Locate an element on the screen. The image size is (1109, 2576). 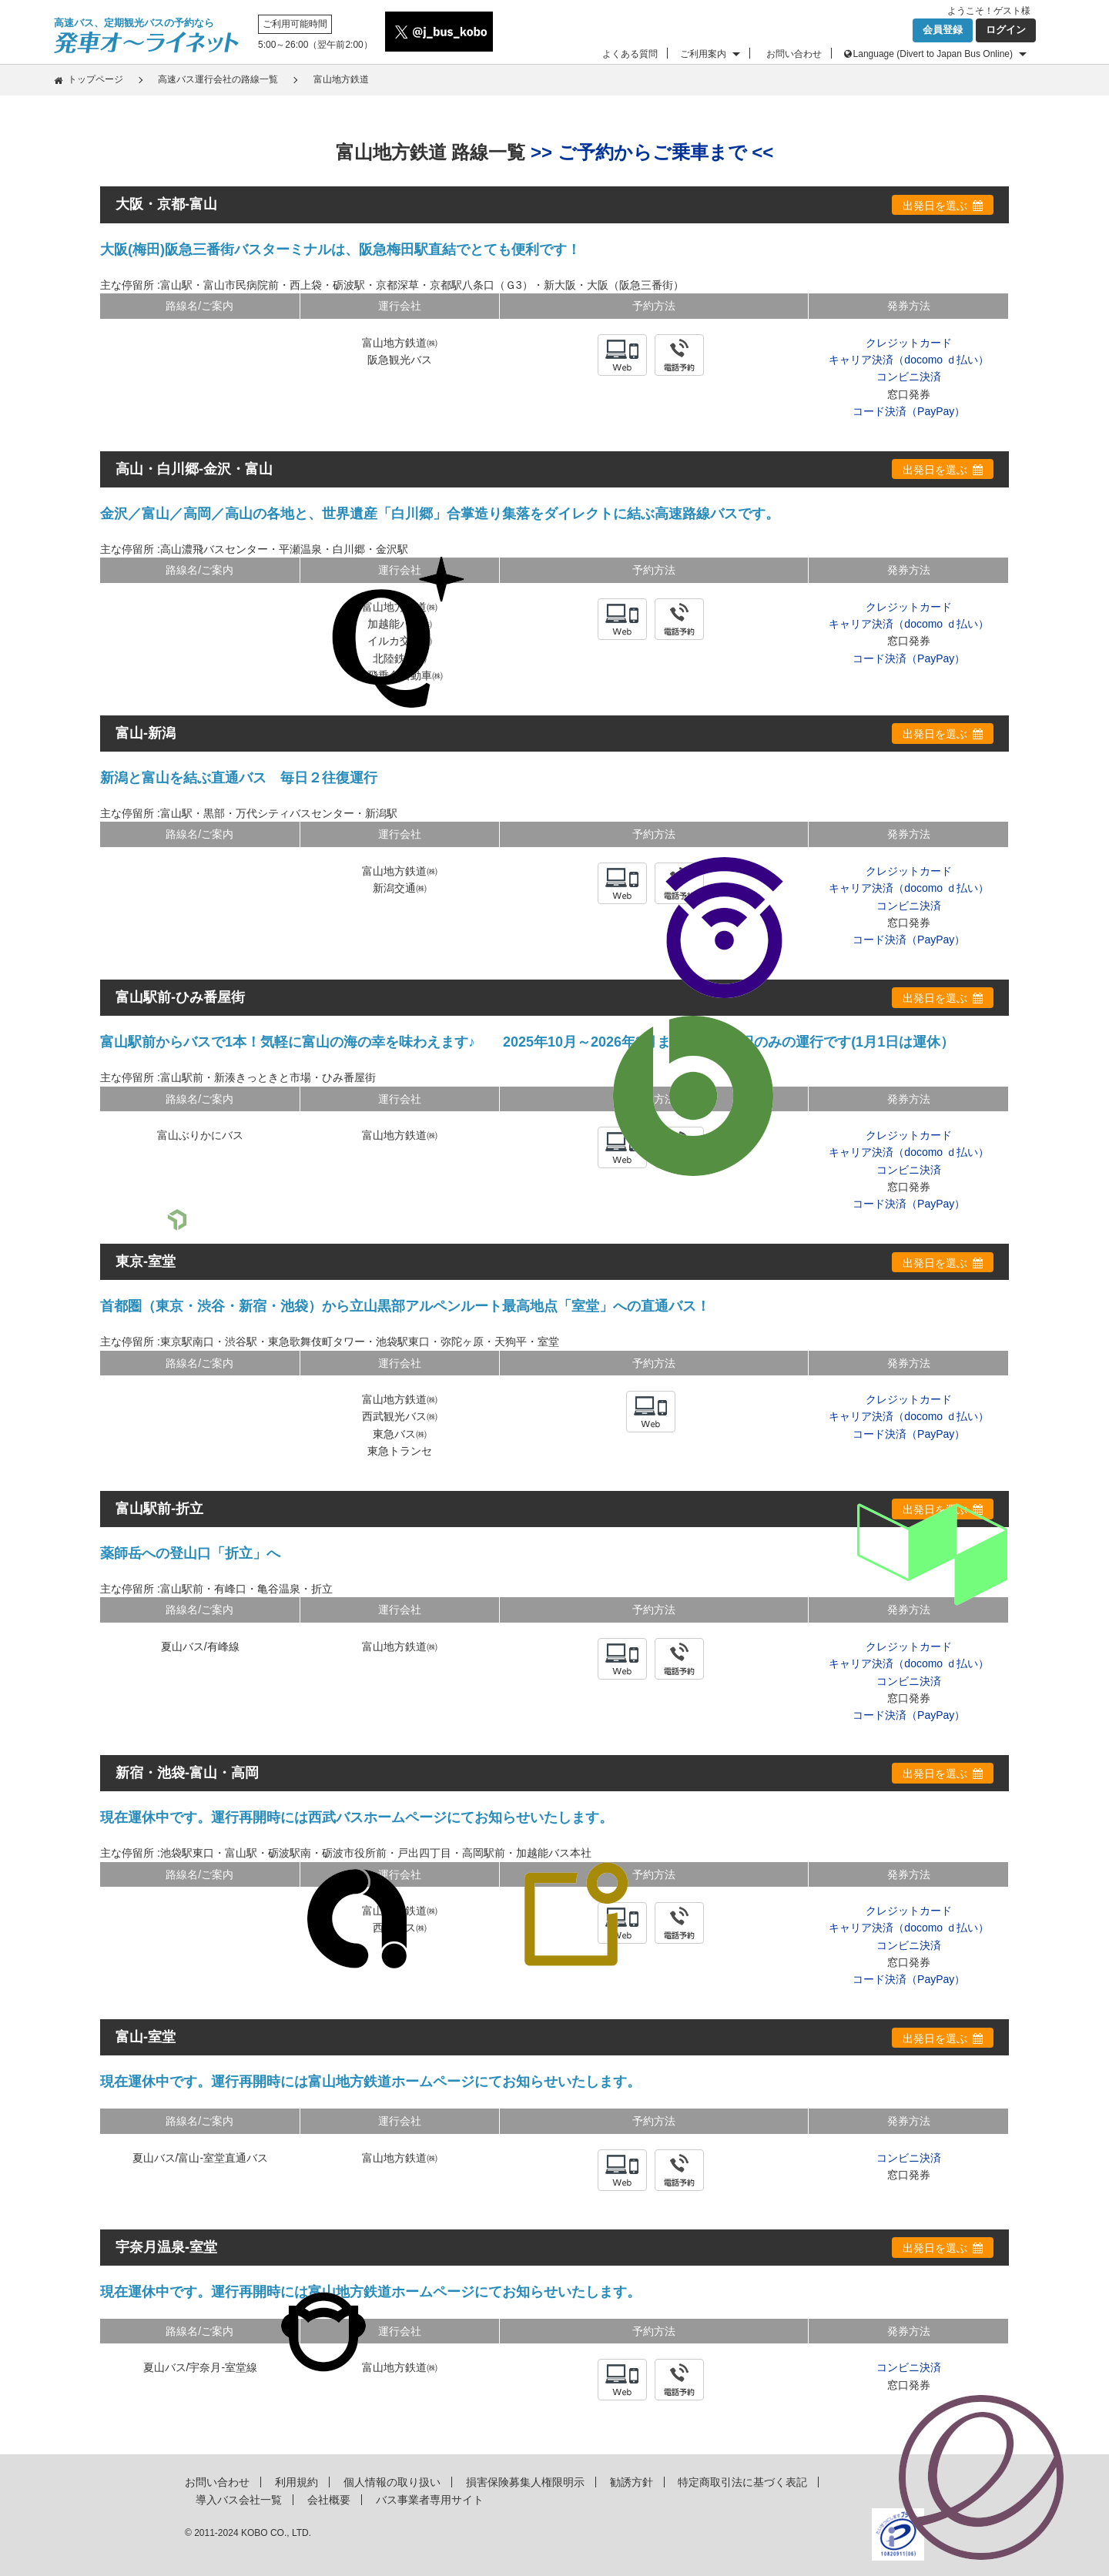
indicates new notifications or alerts is located at coordinates (571, 1914).